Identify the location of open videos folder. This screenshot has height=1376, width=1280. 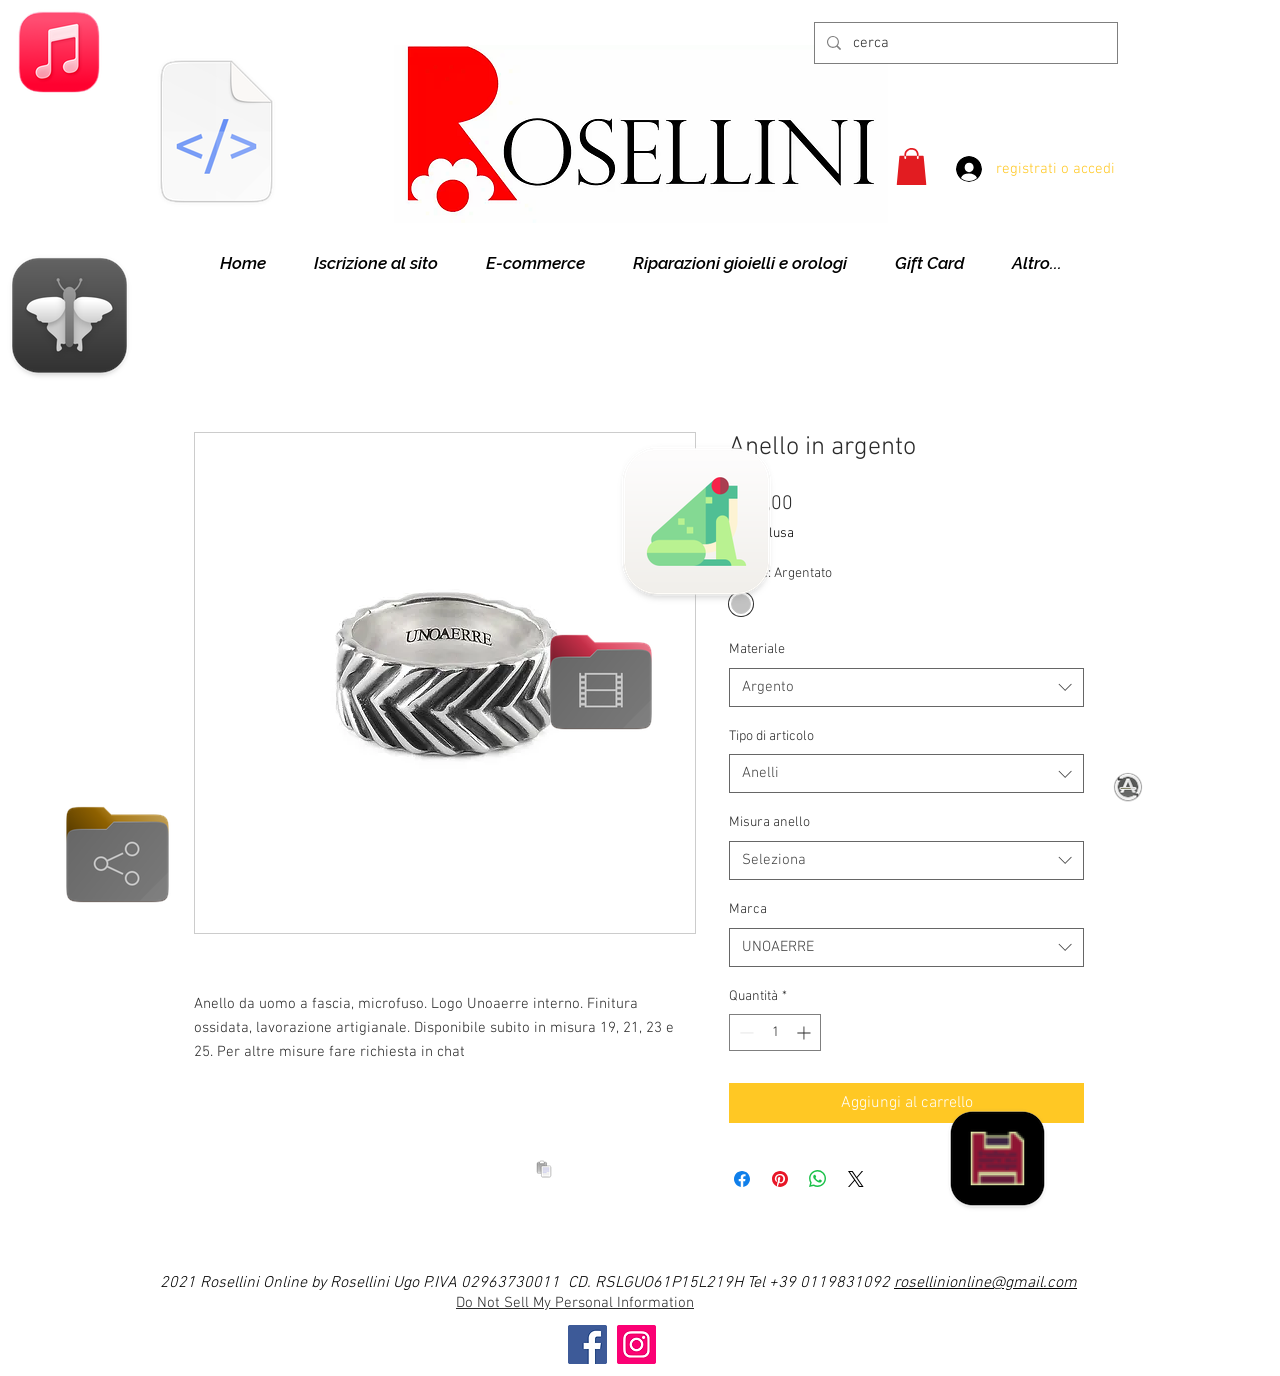
(601, 682).